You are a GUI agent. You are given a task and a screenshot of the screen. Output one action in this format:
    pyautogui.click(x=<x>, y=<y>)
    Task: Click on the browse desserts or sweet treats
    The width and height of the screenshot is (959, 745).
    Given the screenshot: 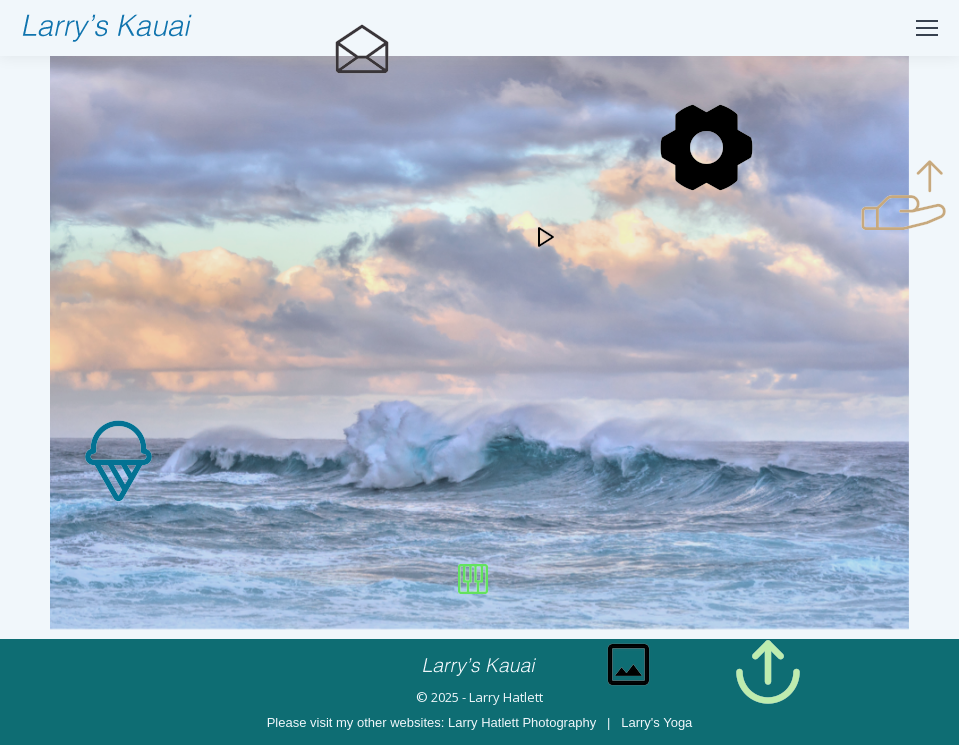 What is the action you would take?
    pyautogui.click(x=118, y=459)
    